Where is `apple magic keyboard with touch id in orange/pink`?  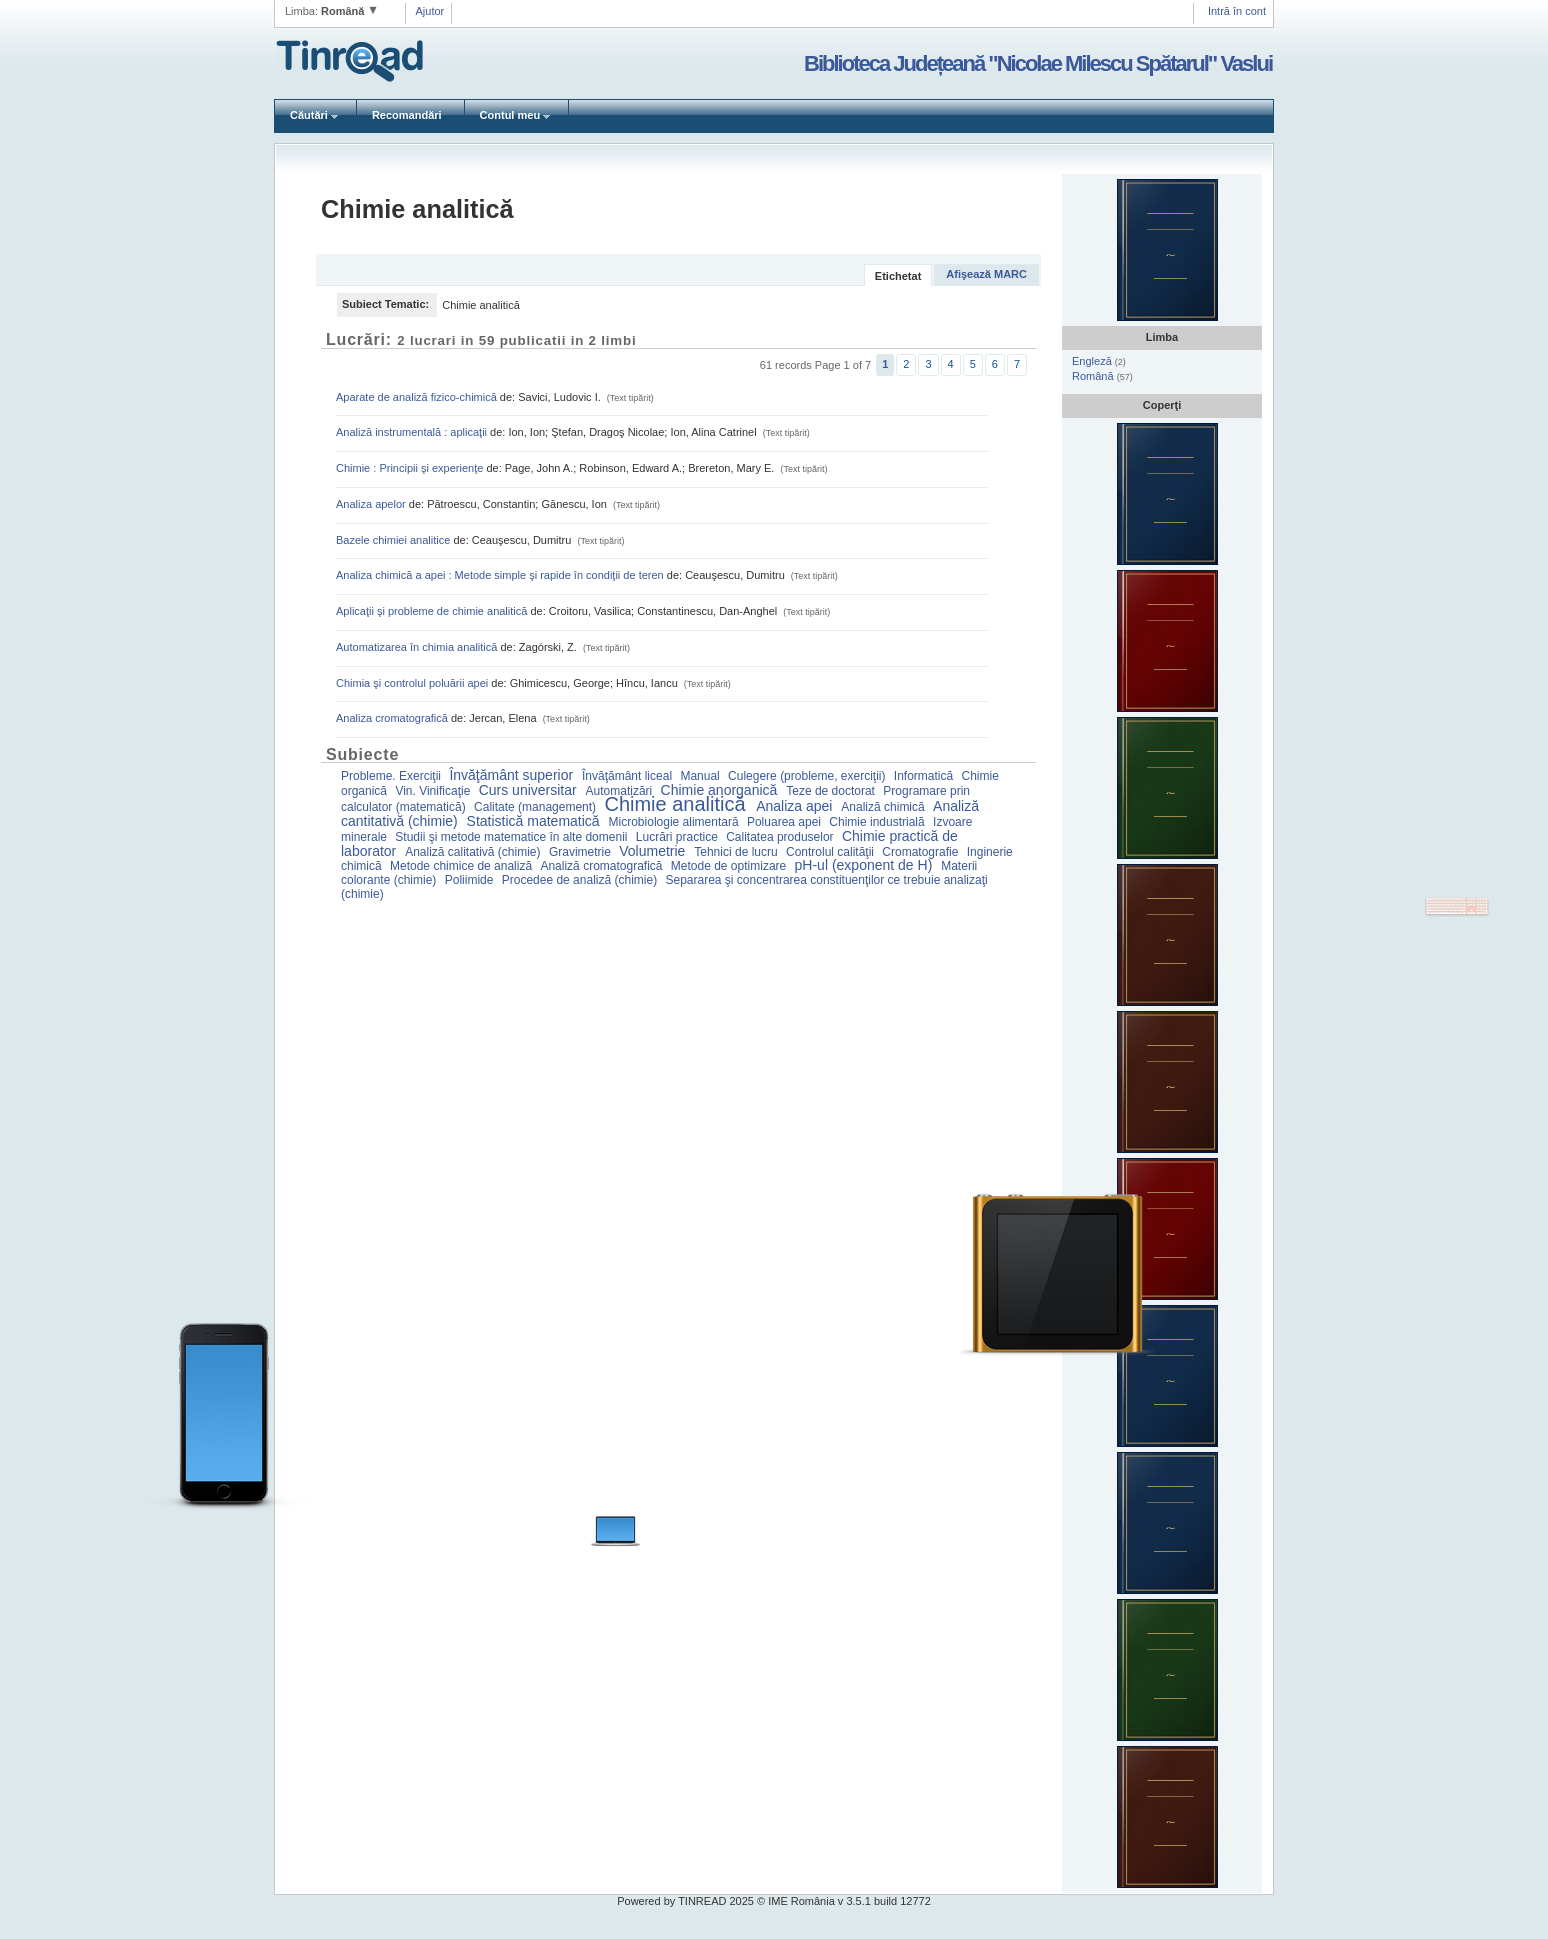 apple magic keyboard with touch id in orange/pink is located at coordinates (1457, 906).